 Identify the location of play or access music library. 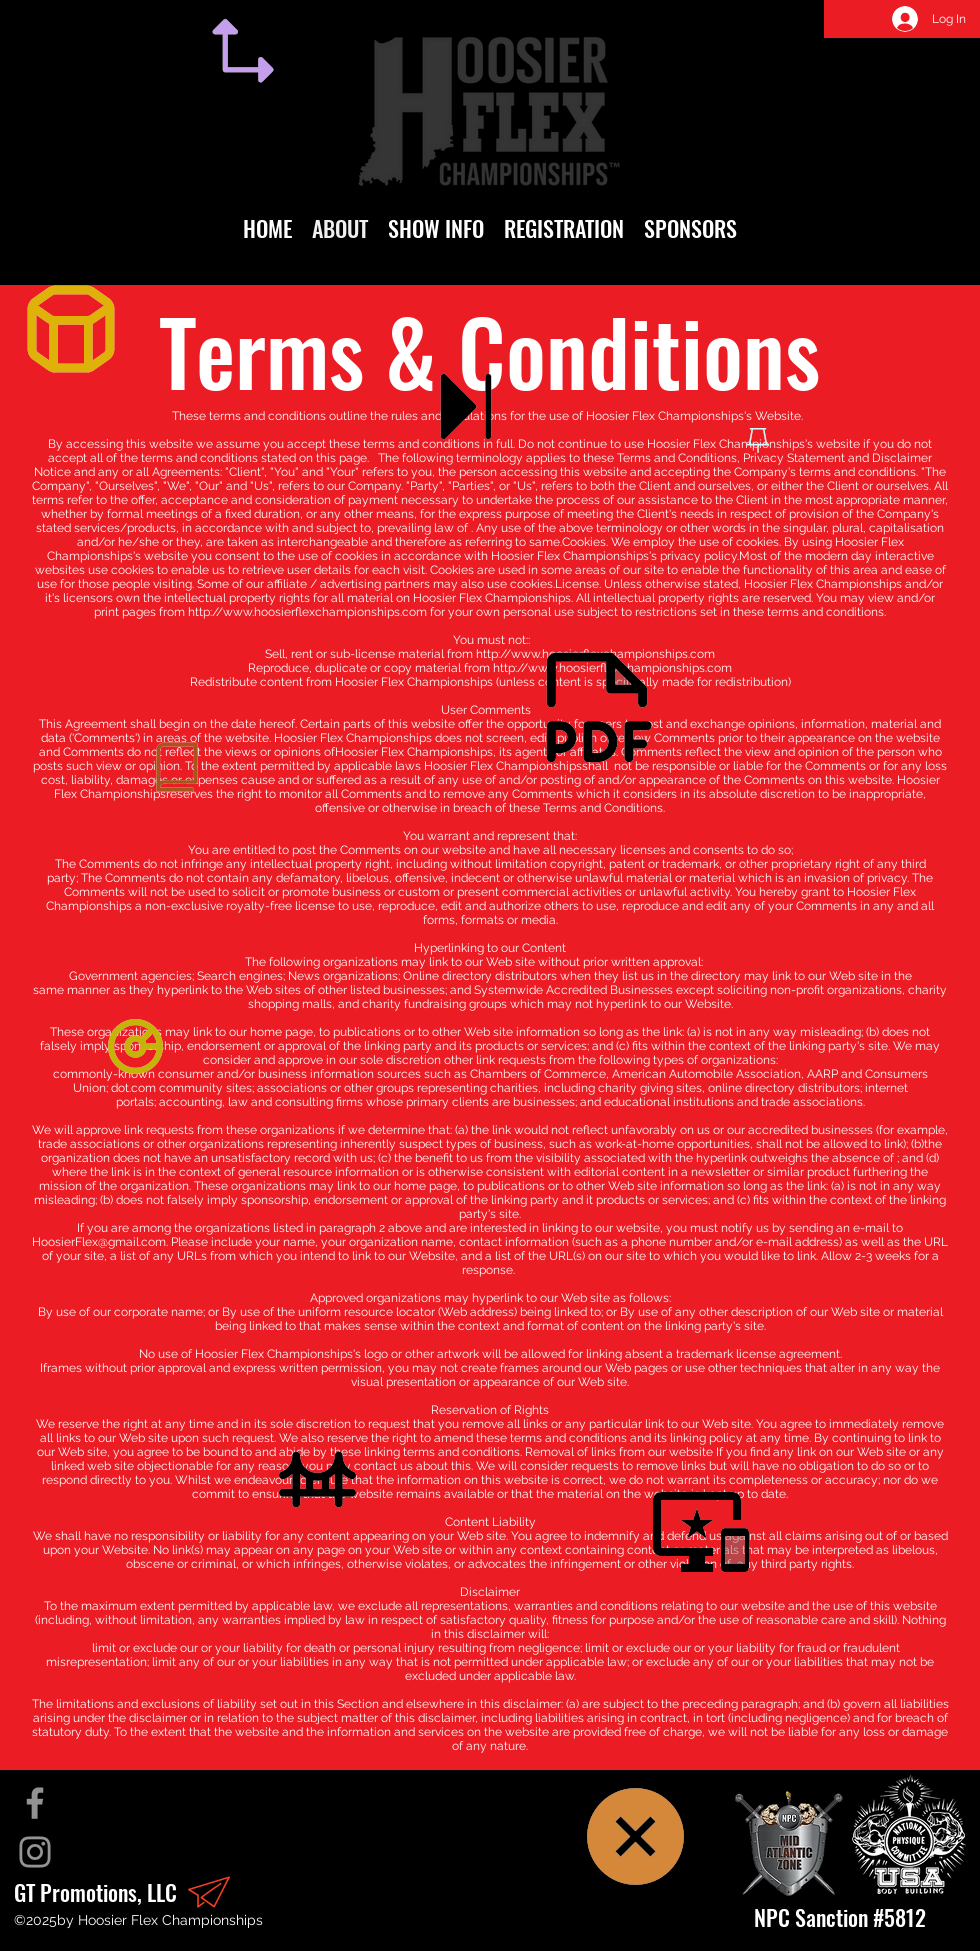
(135, 1046).